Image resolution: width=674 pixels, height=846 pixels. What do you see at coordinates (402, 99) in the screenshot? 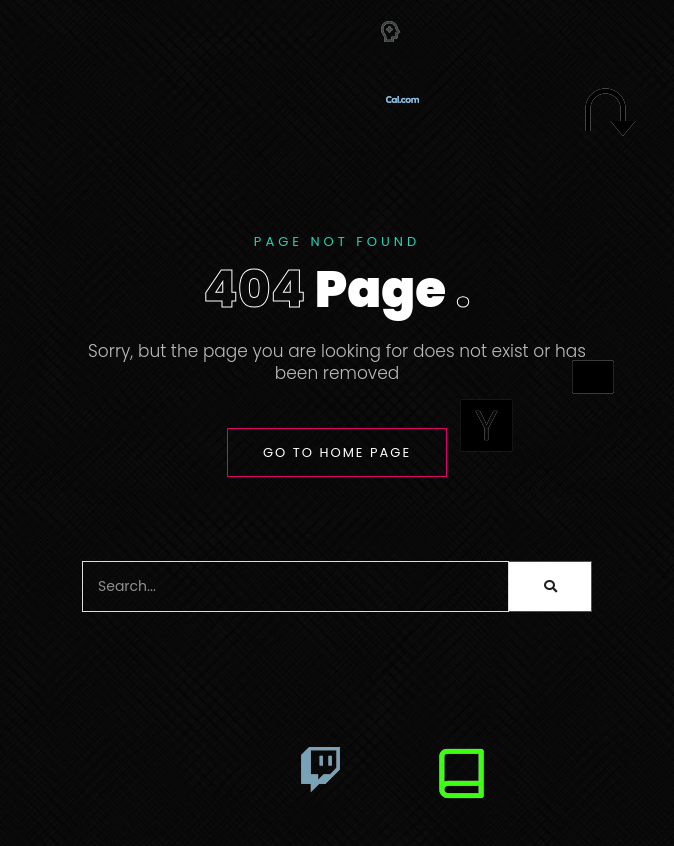
I see `open cal.com scheduling app` at bounding box center [402, 99].